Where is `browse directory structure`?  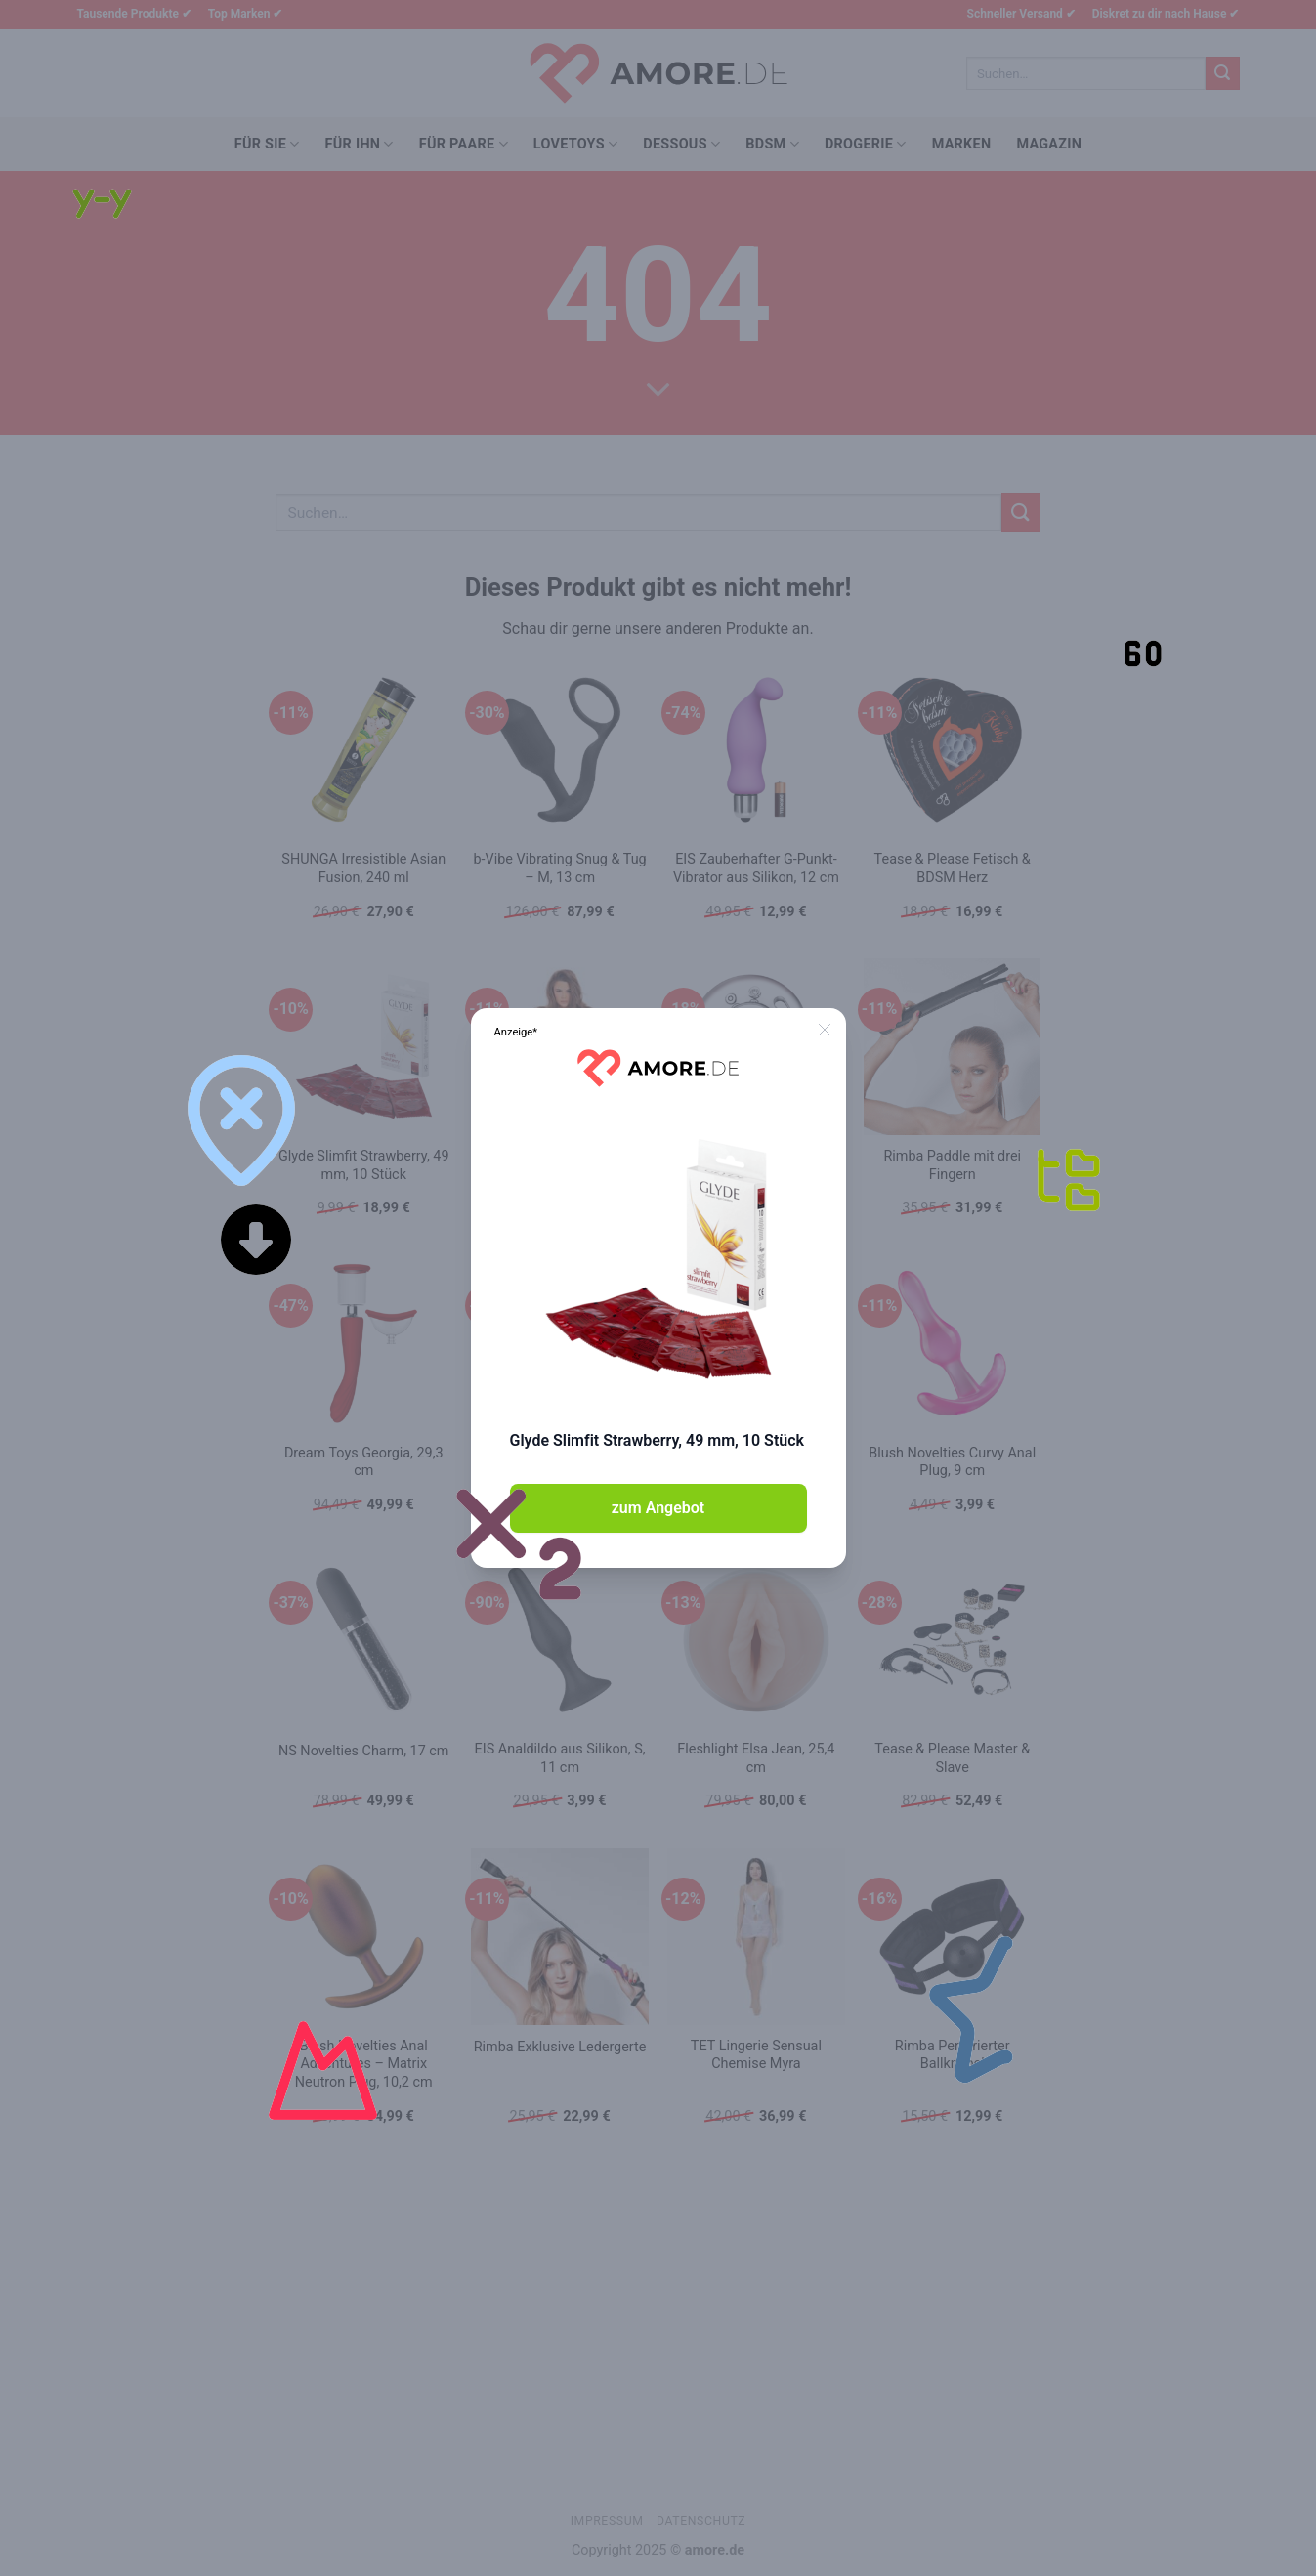 browse directory structure is located at coordinates (1069, 1180).